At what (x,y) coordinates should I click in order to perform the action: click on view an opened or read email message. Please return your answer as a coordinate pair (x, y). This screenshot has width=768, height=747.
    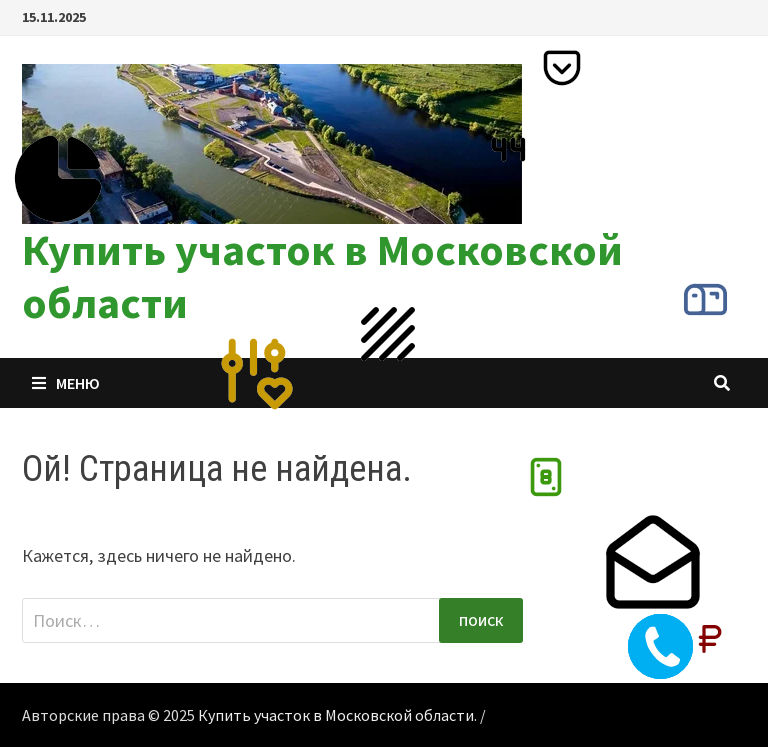
    Looking at the image, I should click on (653, 562).